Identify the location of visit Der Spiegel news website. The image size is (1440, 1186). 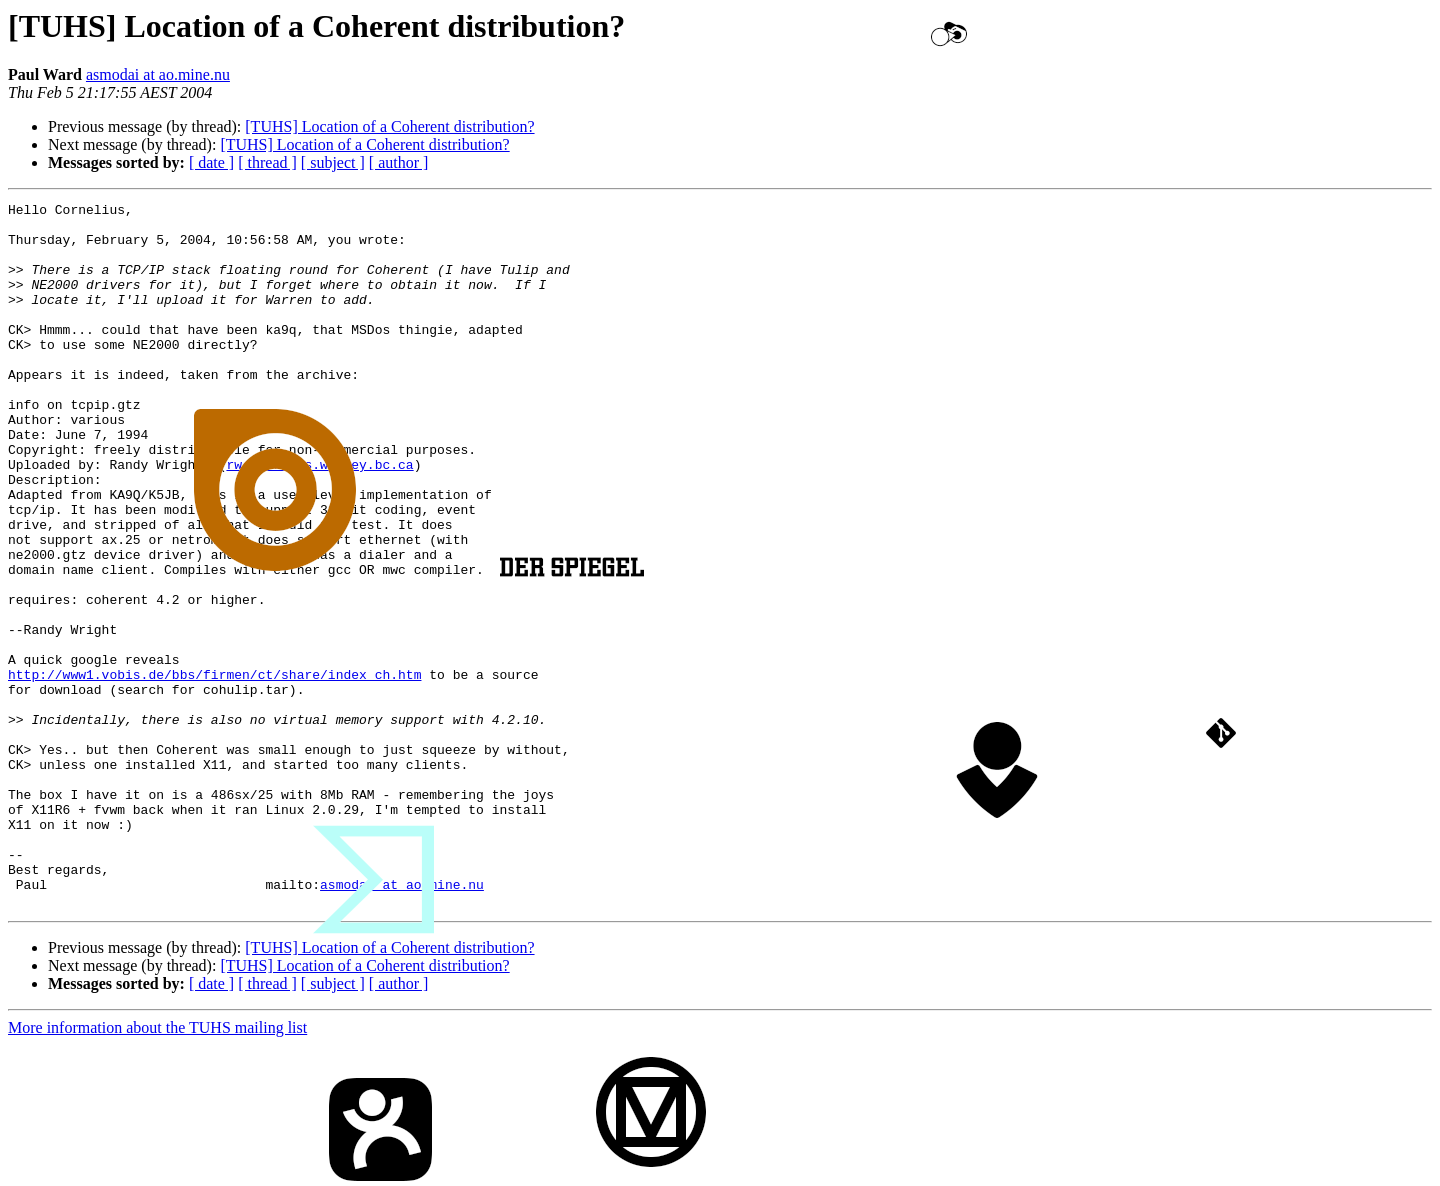
(572, 567).